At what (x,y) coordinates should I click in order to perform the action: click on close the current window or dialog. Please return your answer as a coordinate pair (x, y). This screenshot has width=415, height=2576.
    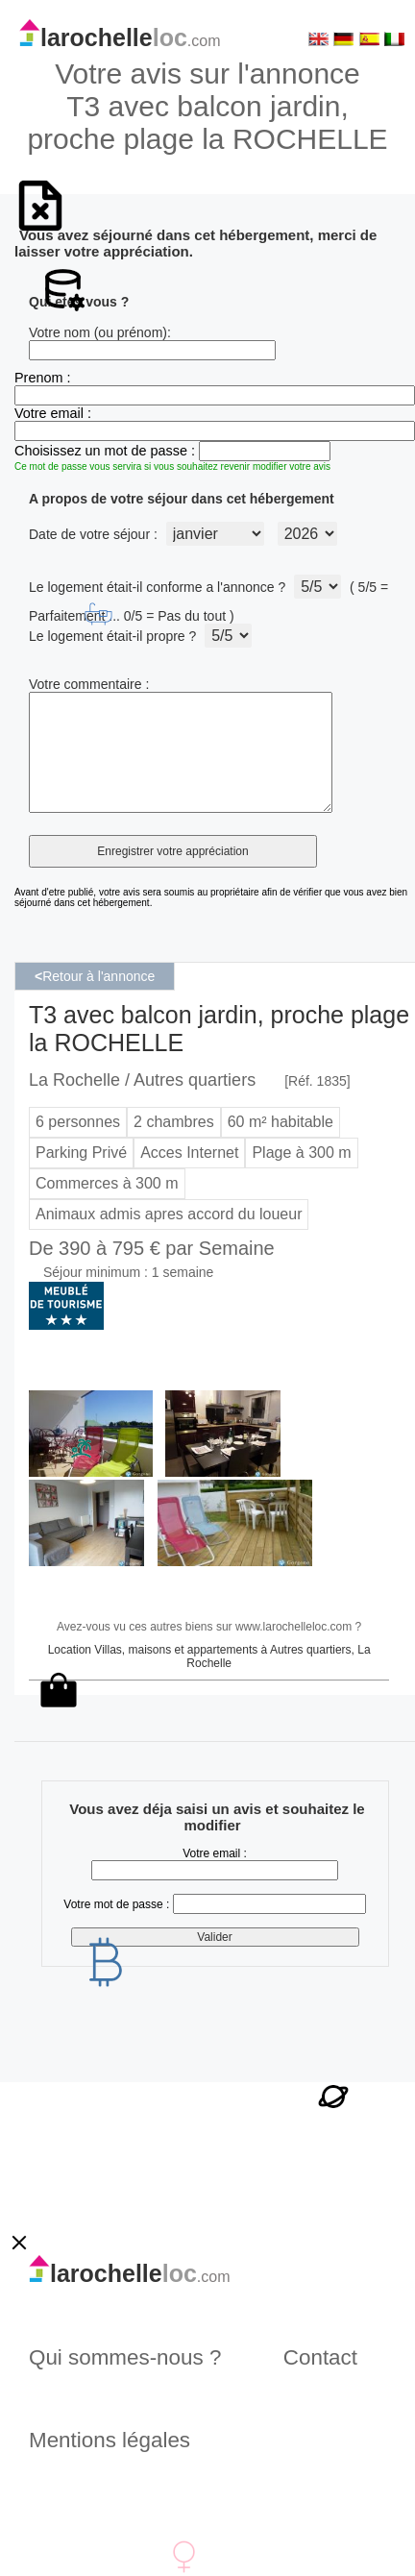
    Looking at the image, I should click on (19, 2243).